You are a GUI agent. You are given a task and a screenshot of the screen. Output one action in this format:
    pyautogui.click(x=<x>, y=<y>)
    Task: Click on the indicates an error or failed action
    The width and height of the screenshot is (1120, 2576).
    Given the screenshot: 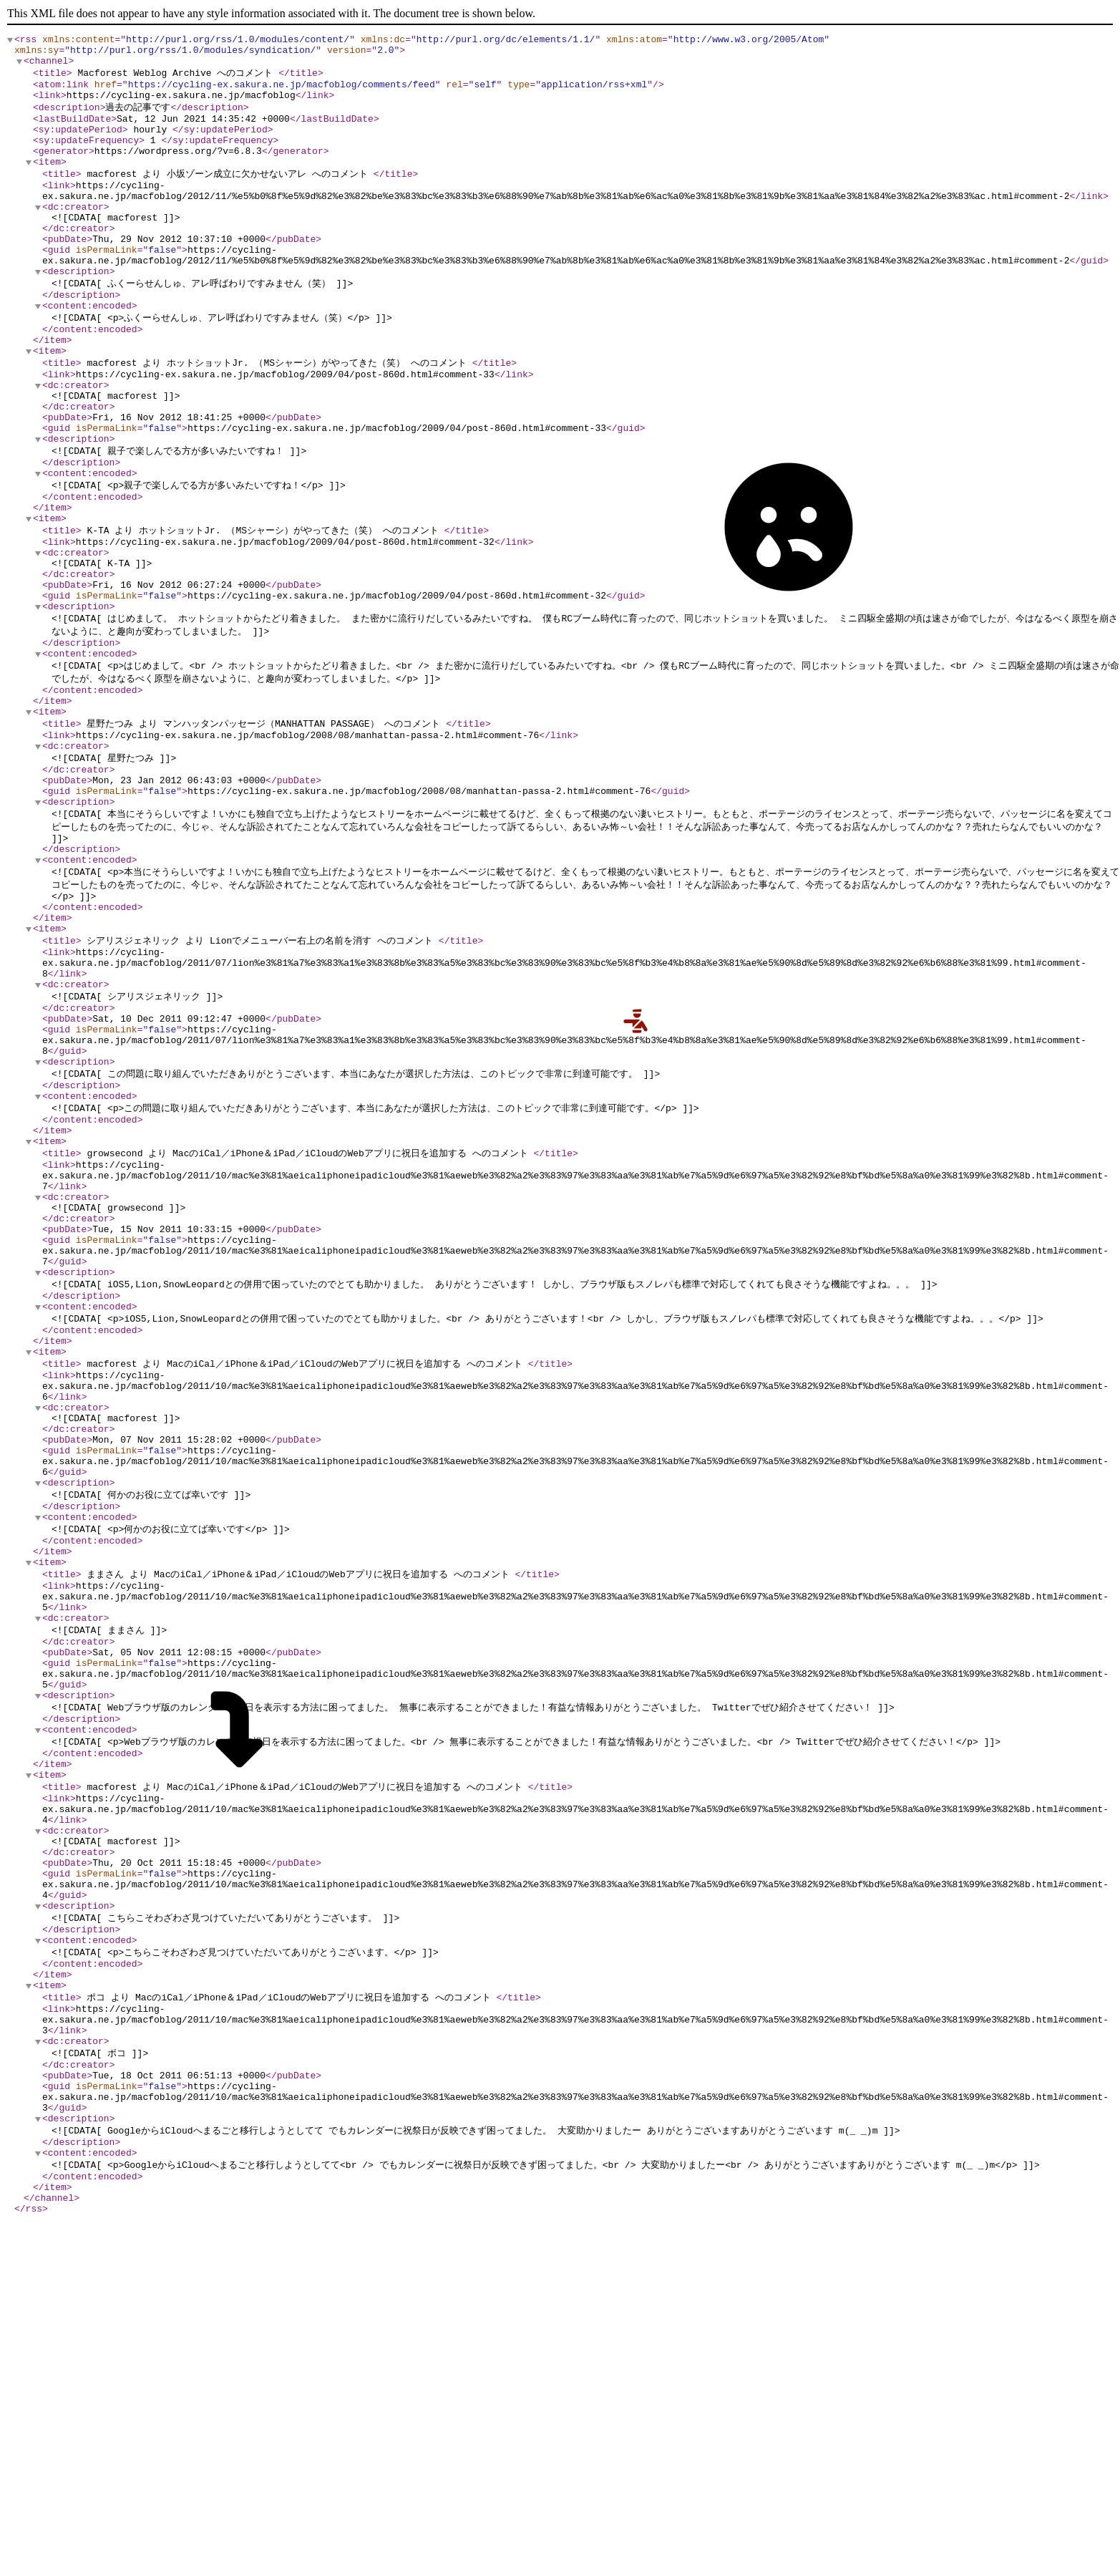 What is the action you would take?
    pyautogui.click(x=789, y=527)
    